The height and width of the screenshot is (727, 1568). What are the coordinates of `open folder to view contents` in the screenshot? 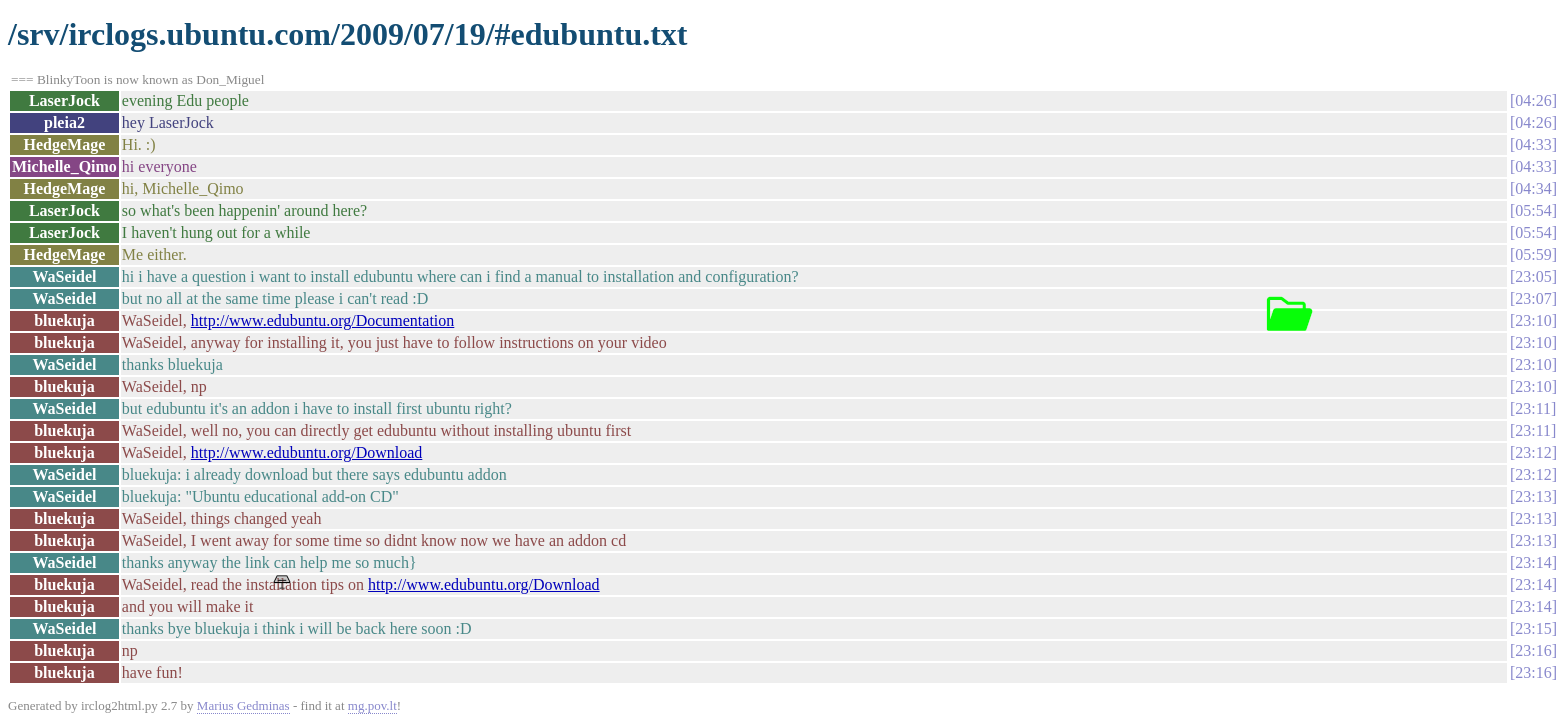 It's located at (1288, 313).